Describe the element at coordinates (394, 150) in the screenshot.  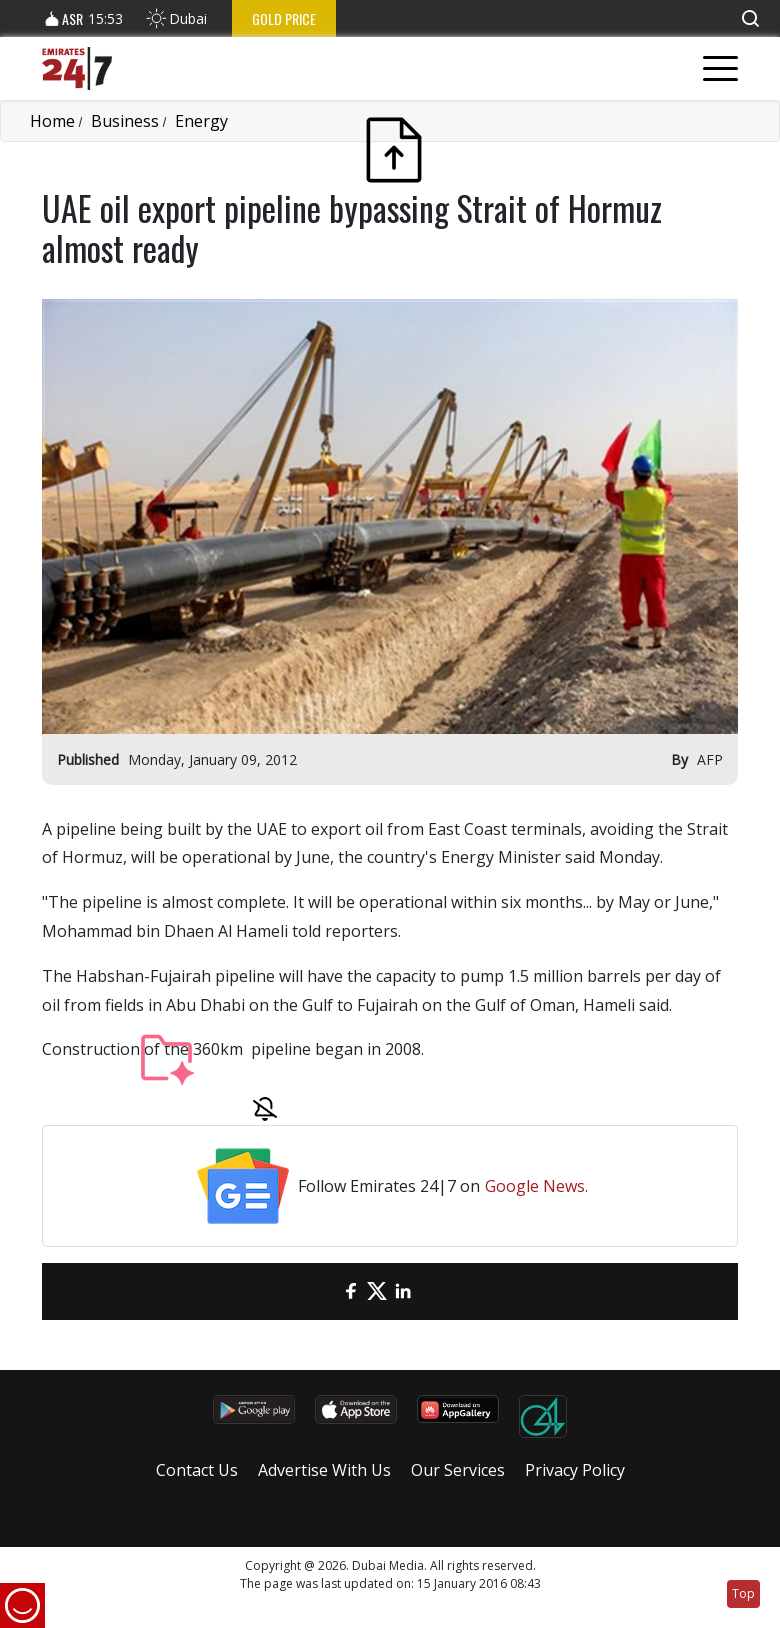
I see `upload a file` at that location.